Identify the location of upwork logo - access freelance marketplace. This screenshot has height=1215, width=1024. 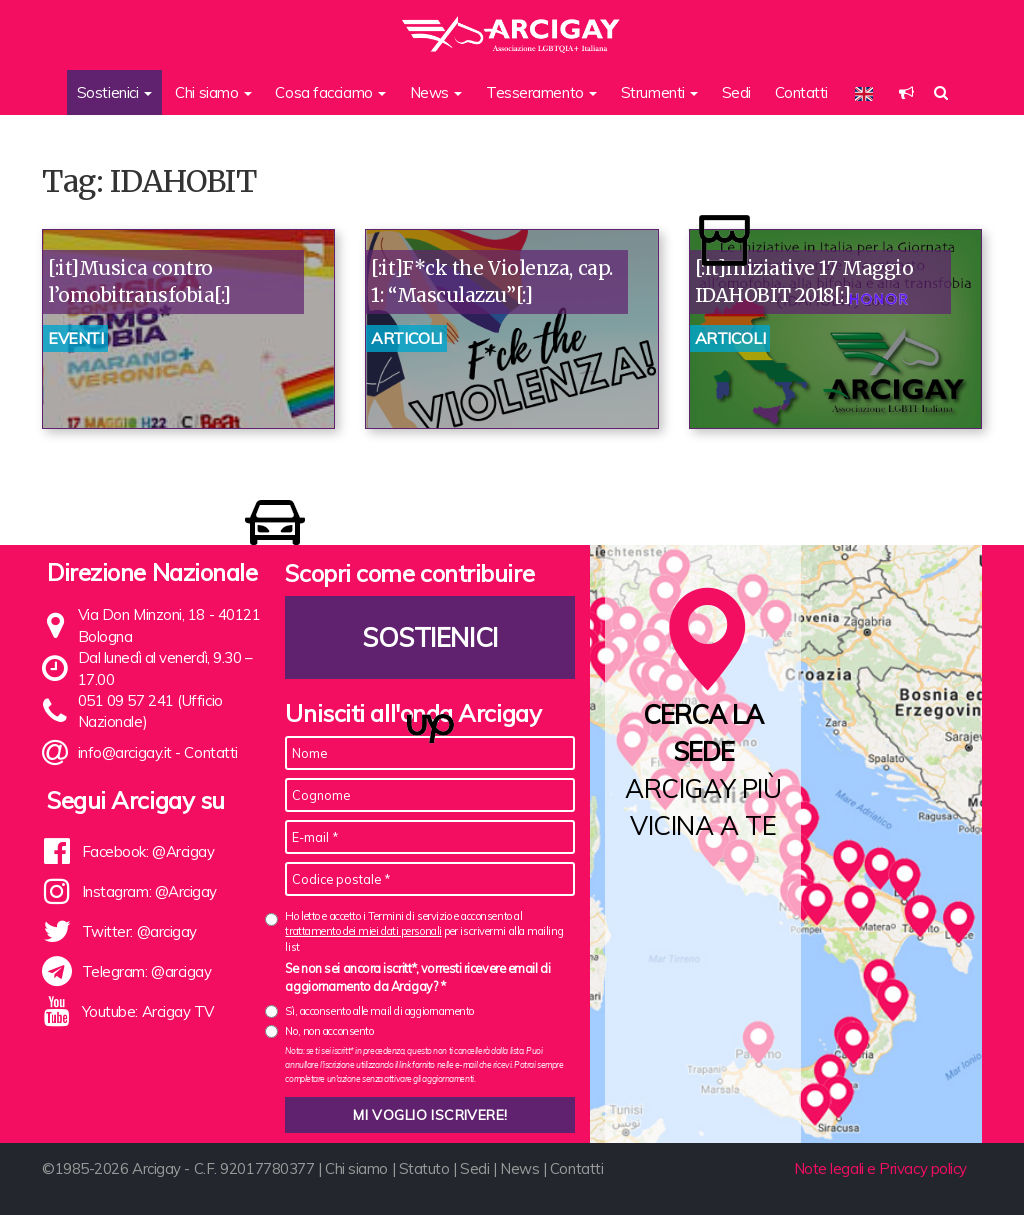
(430, 728).